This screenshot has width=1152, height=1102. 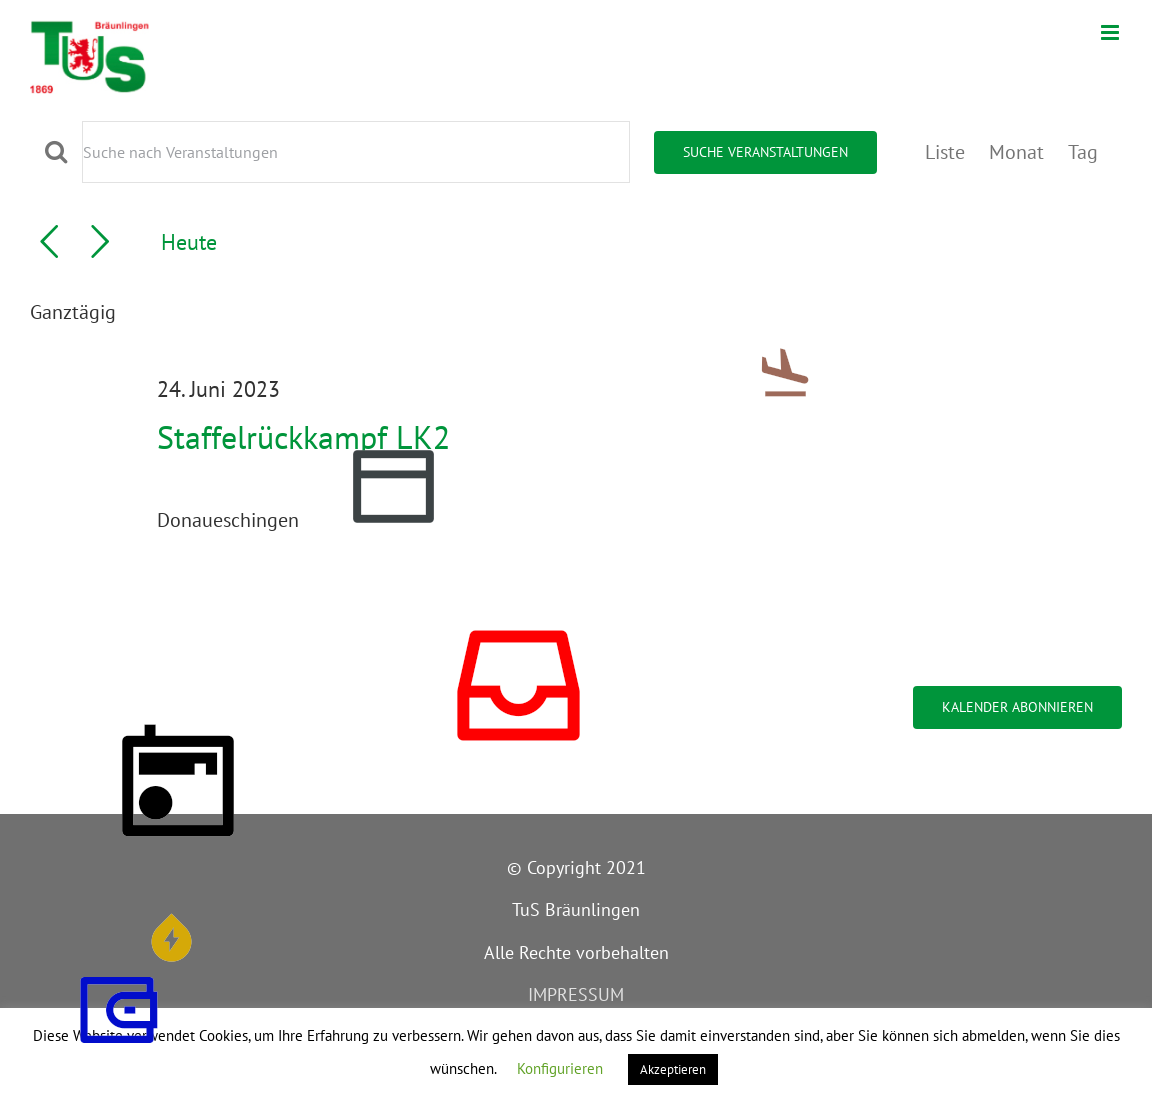 What do you see at coordinates (117, 1010) in the screenshot?
I see `access your wallet or payment methods` at bounding box center [117, 1010].